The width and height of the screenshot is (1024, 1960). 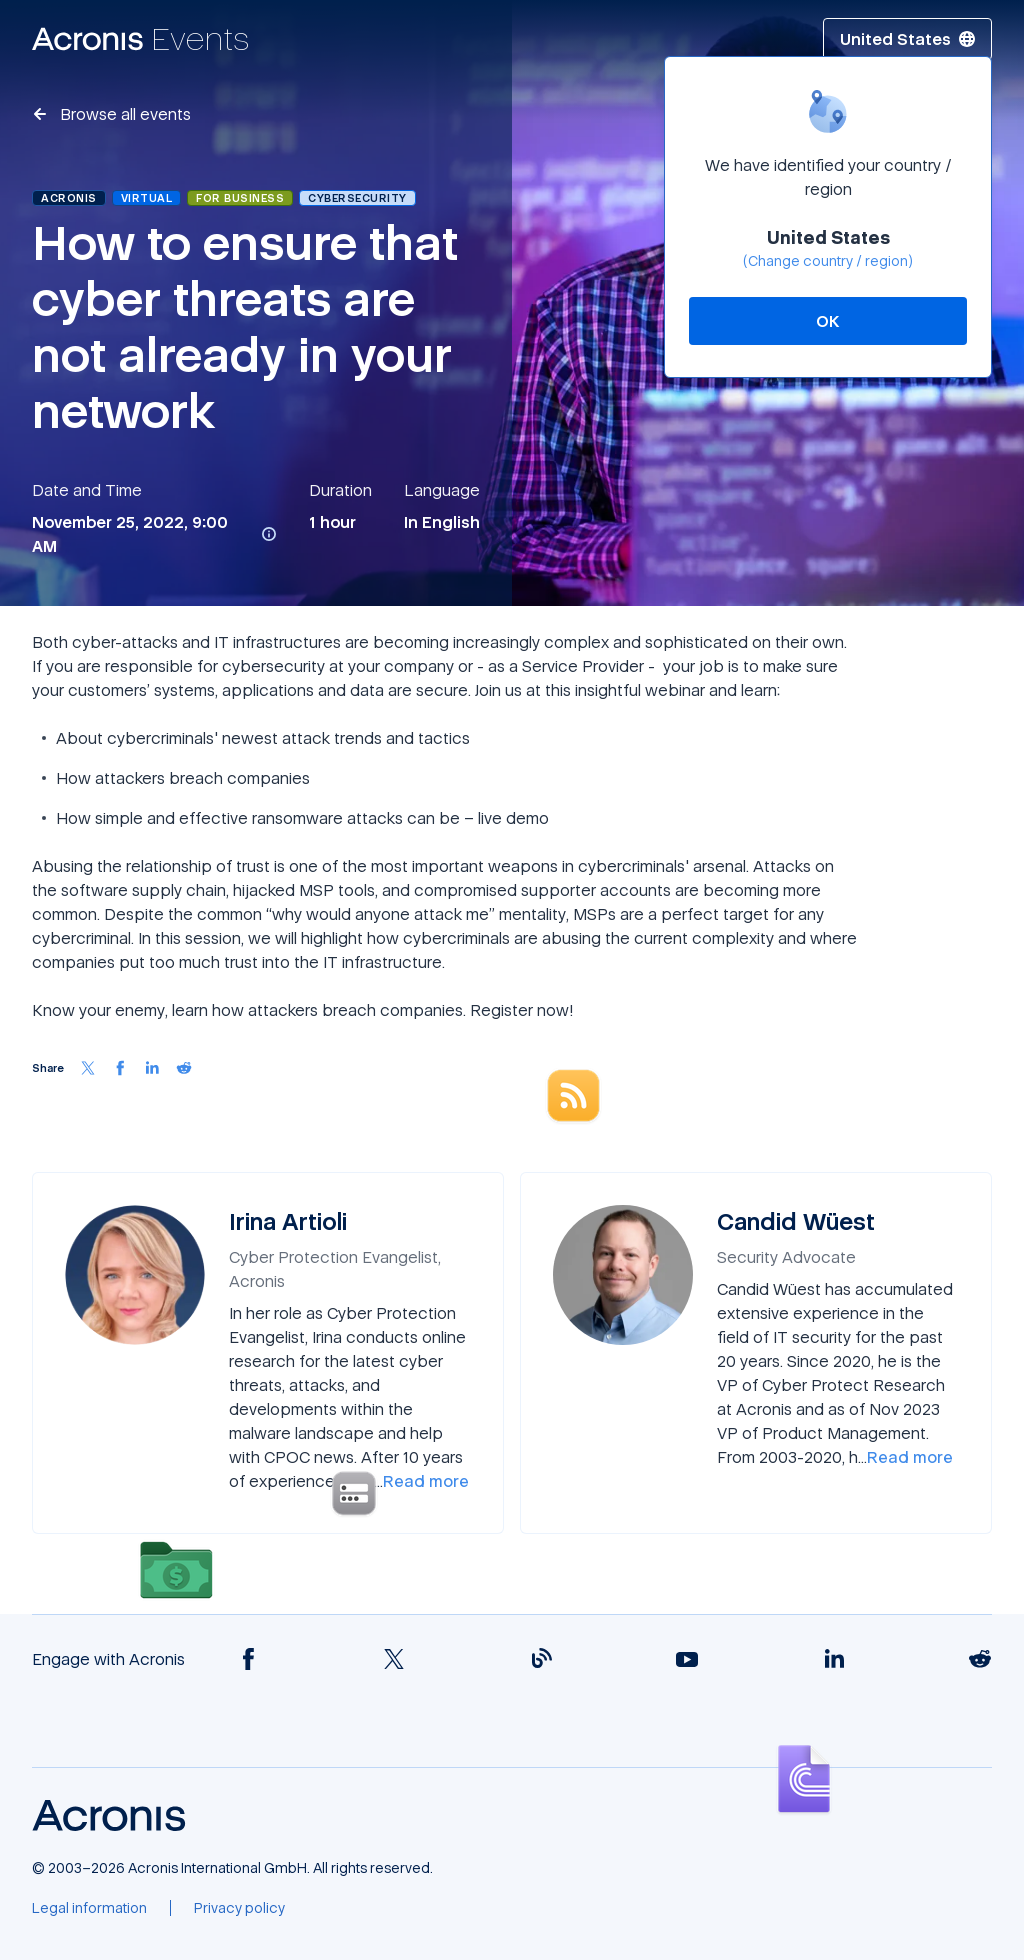 What do you see at coordinates (176, 1572) in the screenshot?
I see `open folder containing financial documents` at bounding box center [176, 1572].